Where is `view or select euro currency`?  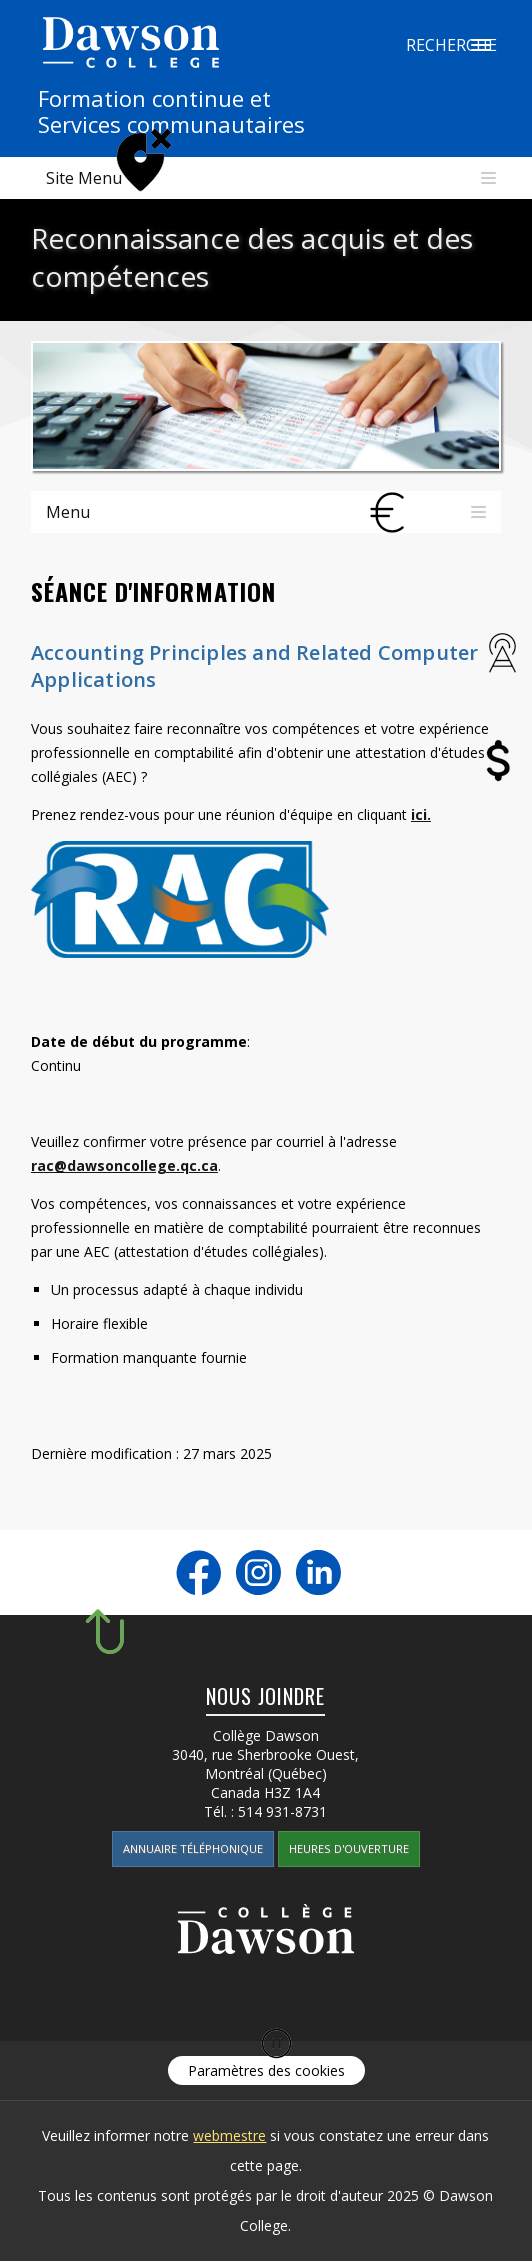 view or select euro currency is located at coordinates (390, 512).